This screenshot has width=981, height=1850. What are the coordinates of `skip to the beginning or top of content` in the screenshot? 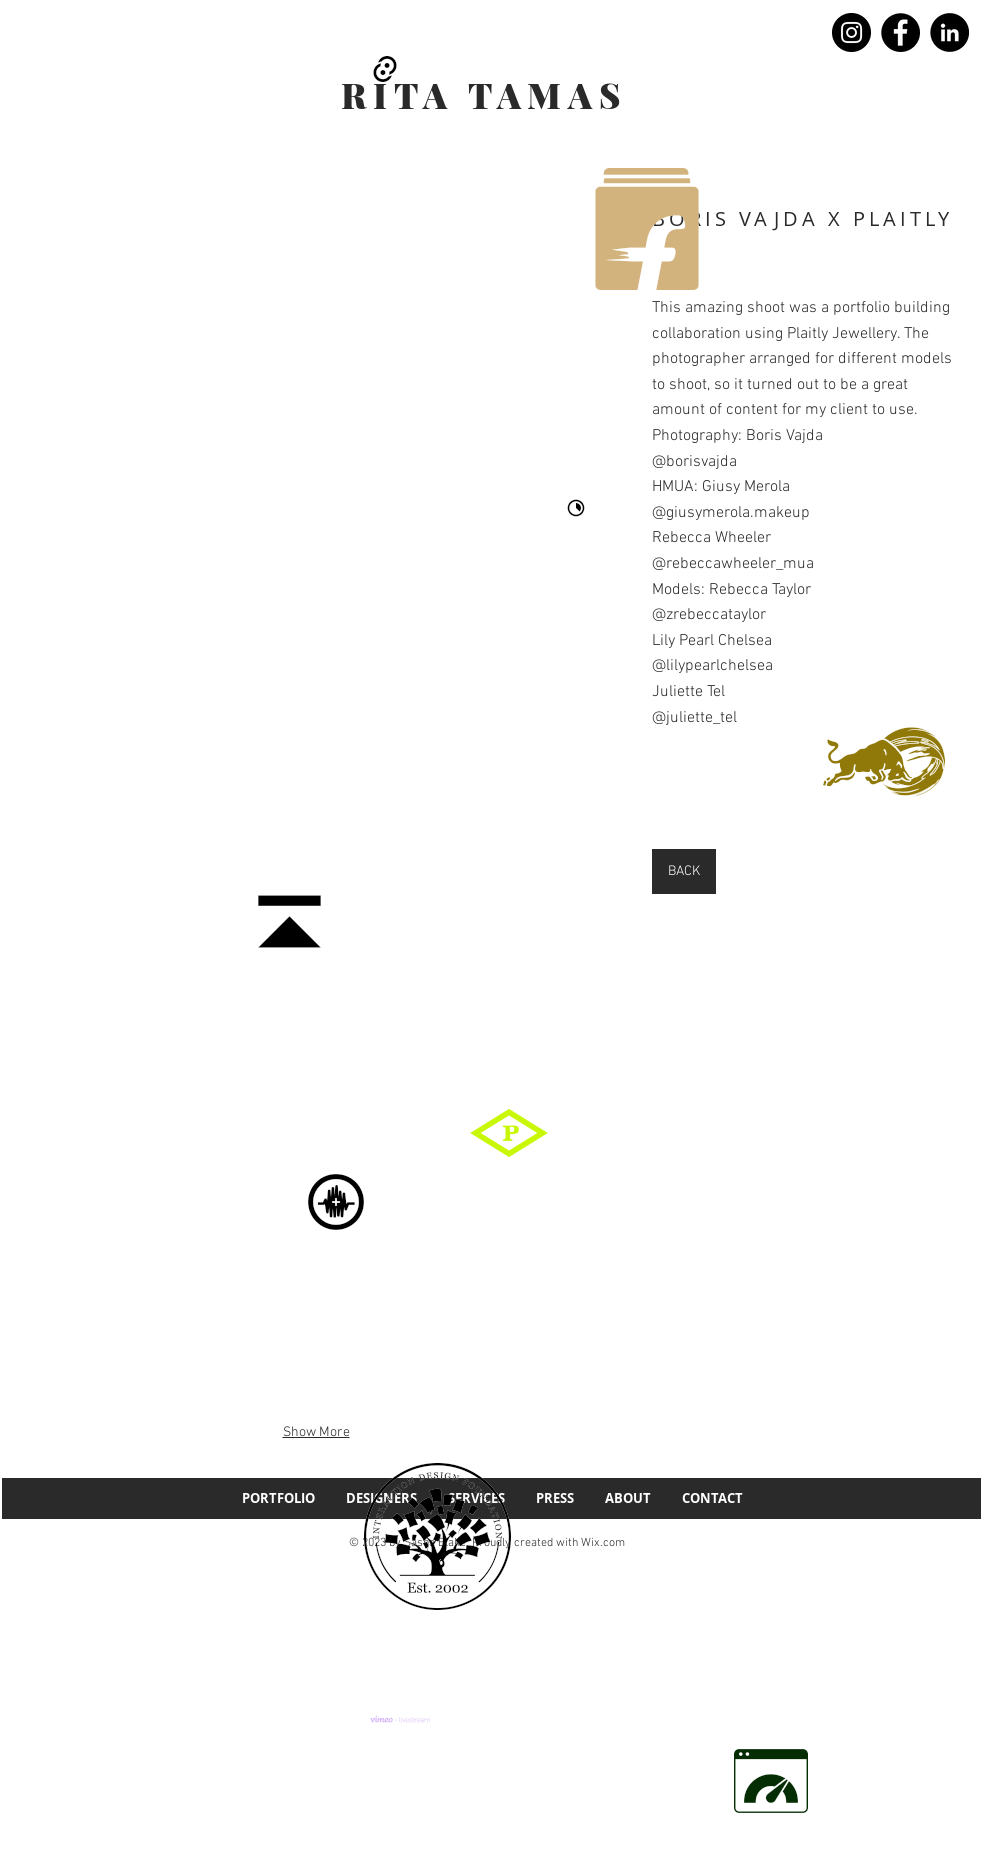 It's located at (289, 921).